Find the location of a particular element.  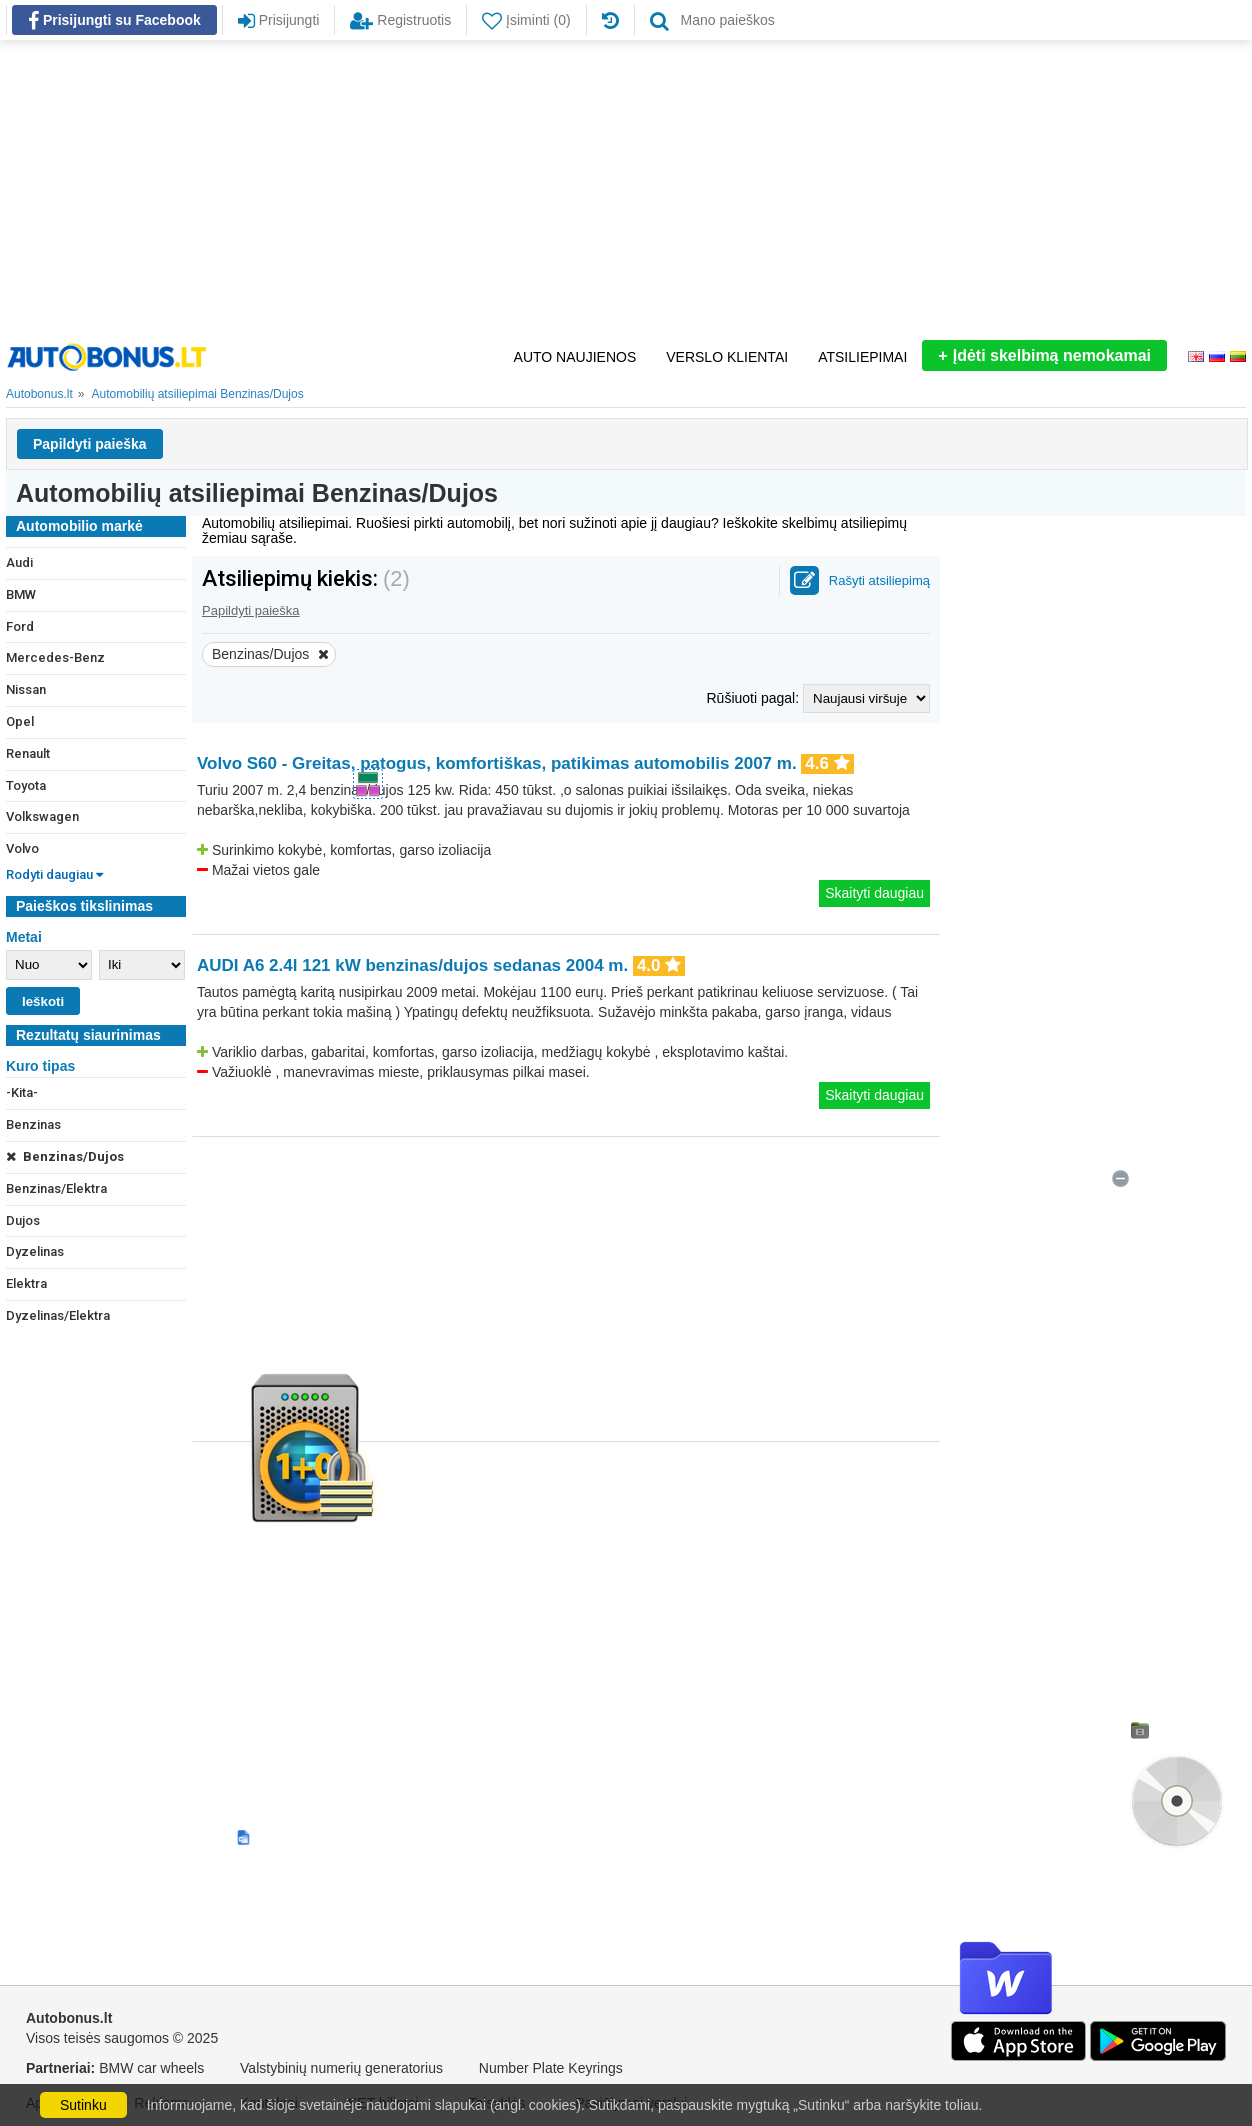

indicates file excluded from dropbox selective sync is located at coordinates (1120, 1178).